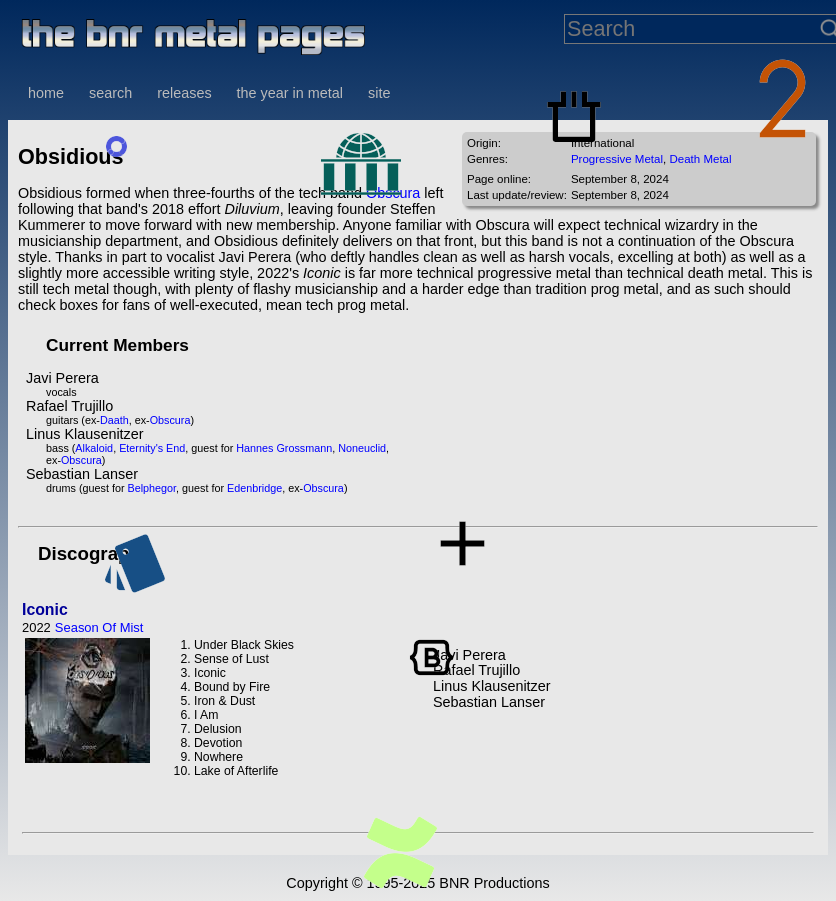 The width and height of the screenshot is (836, 901). I want to click on add a new item, so click(462, 543).